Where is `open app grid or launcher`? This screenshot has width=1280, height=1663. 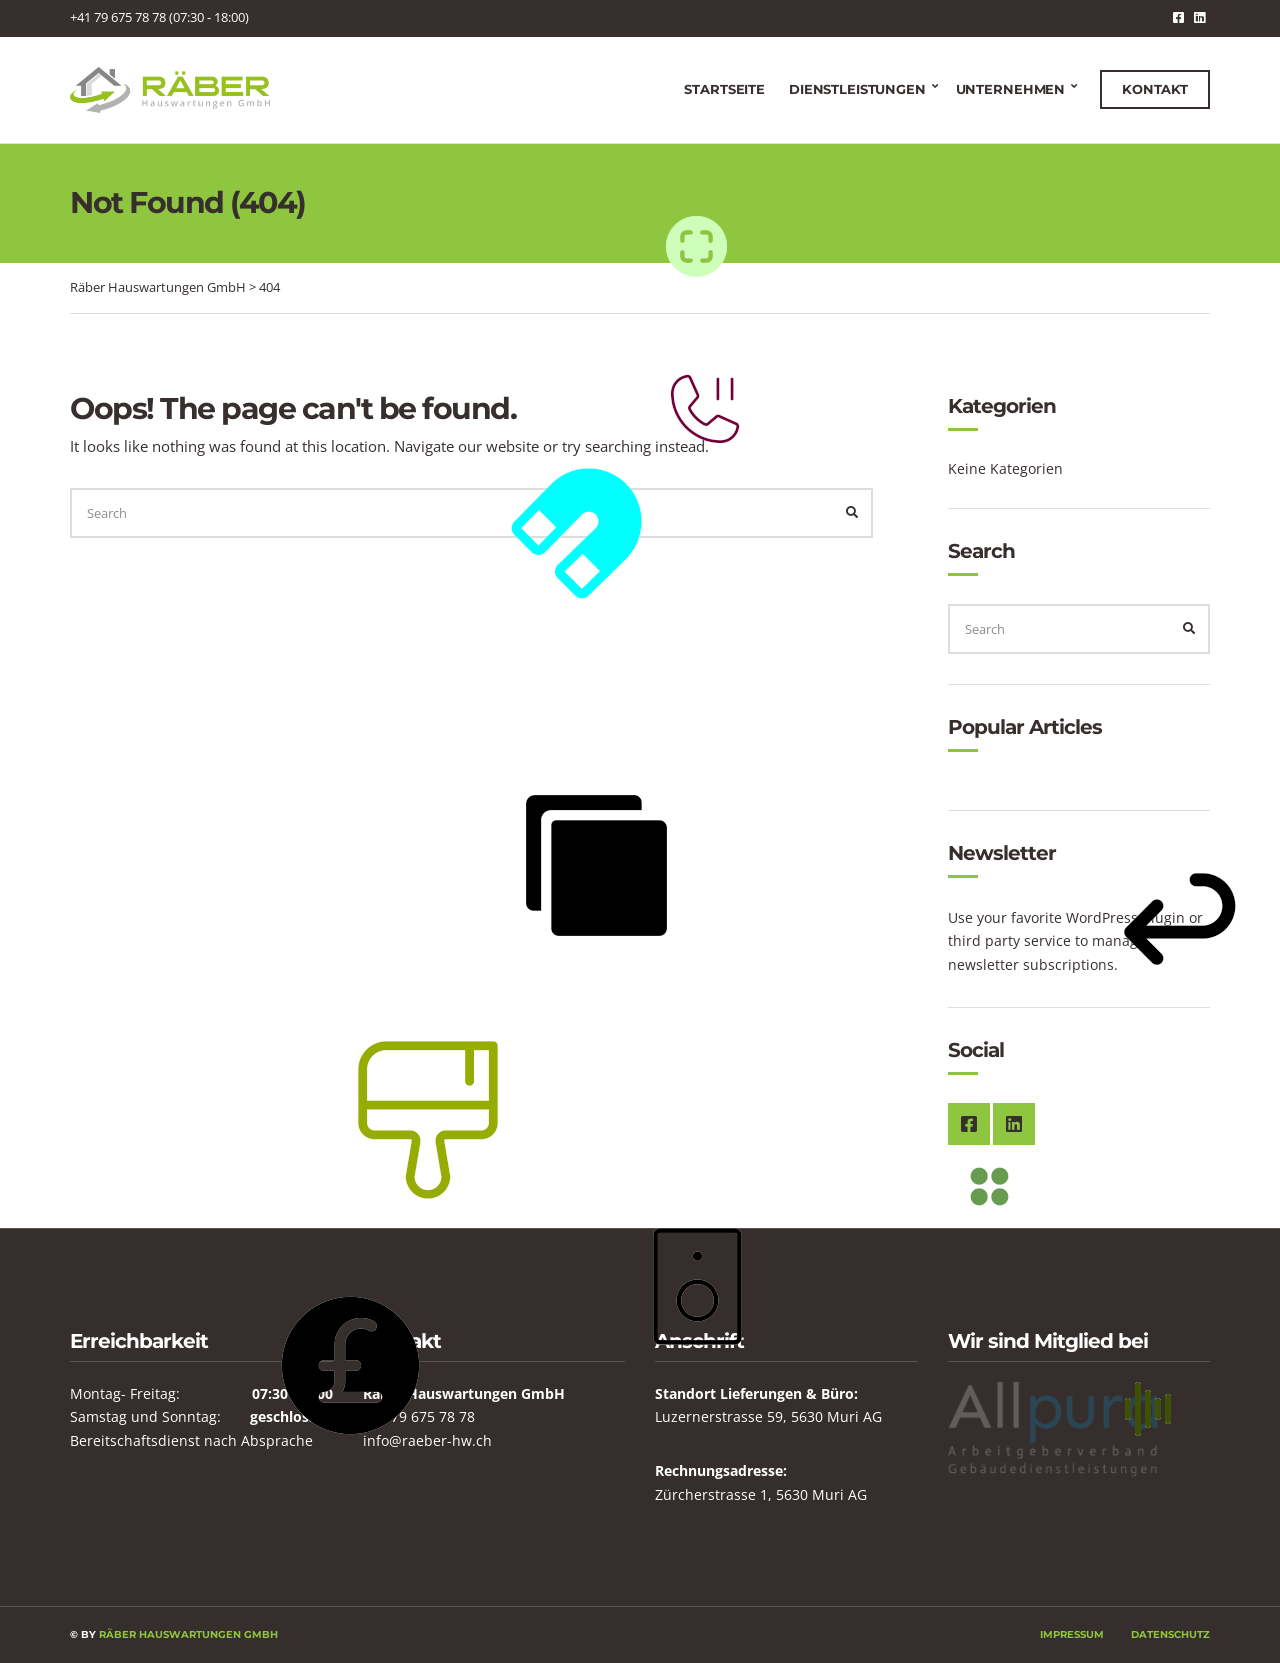
open app grid or launcher is located at coordinates (989, 1186).